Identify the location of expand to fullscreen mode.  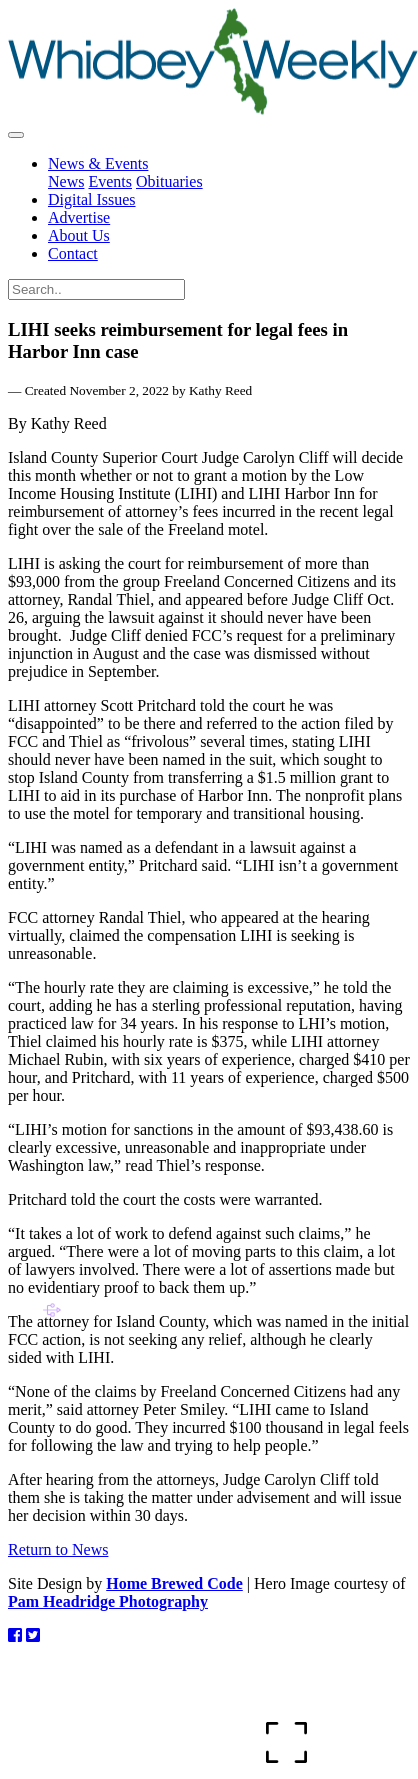
(286, 1742).